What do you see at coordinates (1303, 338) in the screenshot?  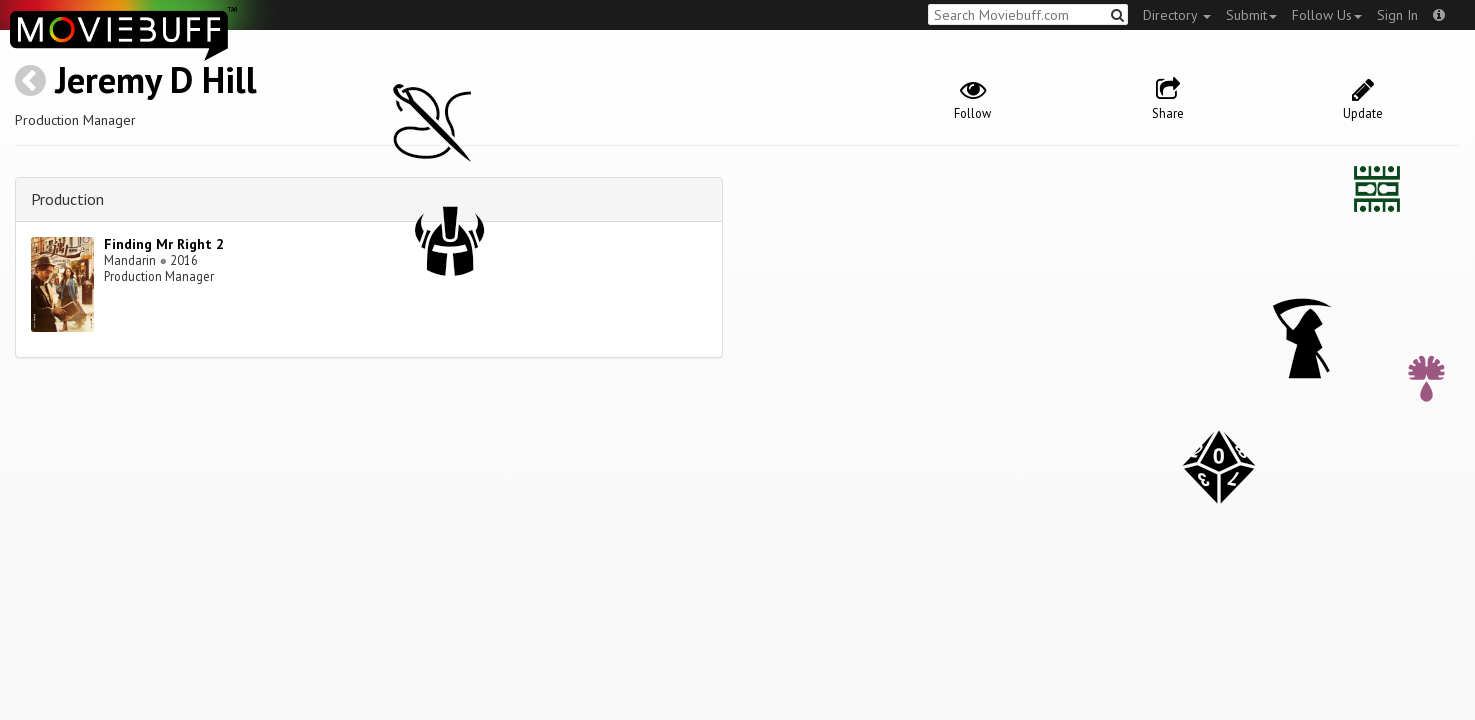 I see `indicates death or game over state` at bounding box center [1303, 338].